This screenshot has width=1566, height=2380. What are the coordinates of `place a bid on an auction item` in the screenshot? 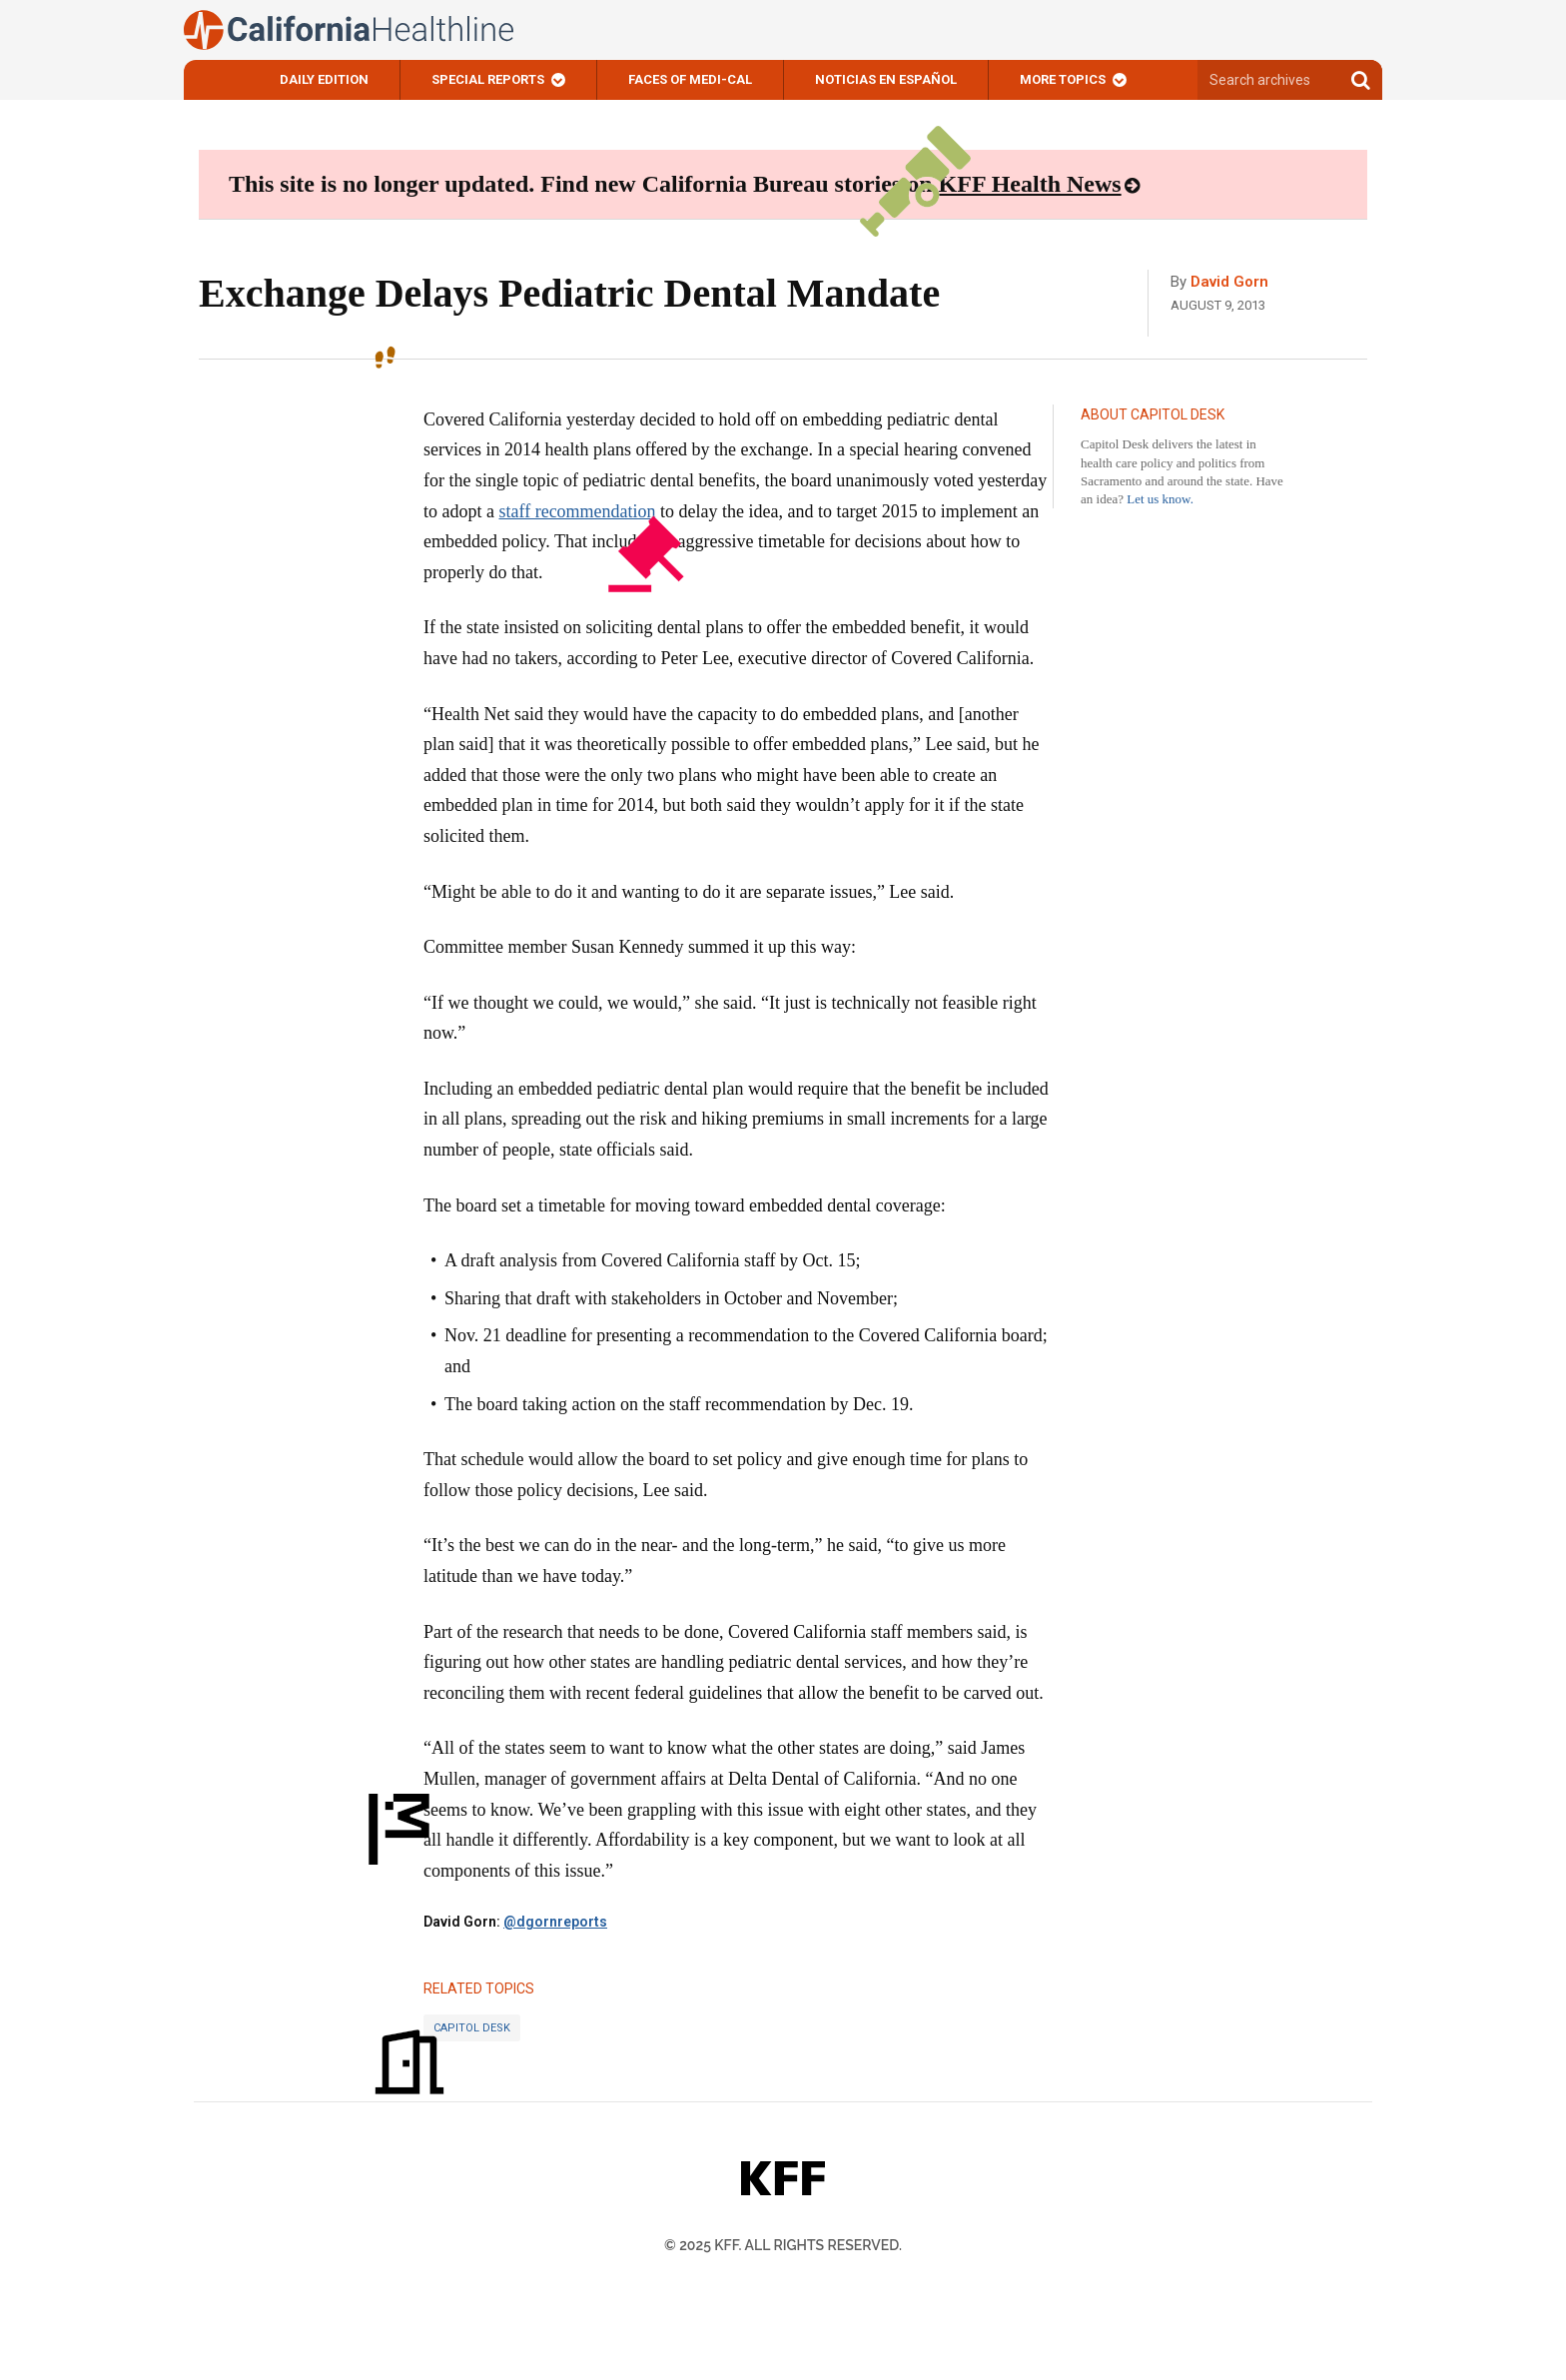 It's located at (644, 556).